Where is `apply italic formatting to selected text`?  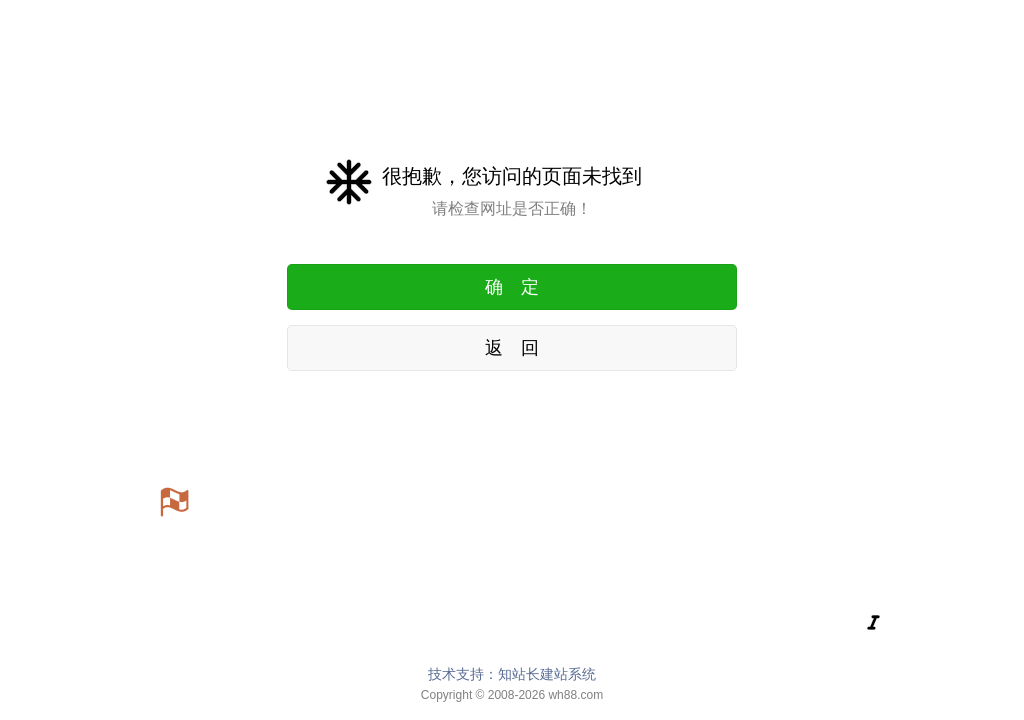
apply italic formatting to selected text is located at coordinates (873, 623).